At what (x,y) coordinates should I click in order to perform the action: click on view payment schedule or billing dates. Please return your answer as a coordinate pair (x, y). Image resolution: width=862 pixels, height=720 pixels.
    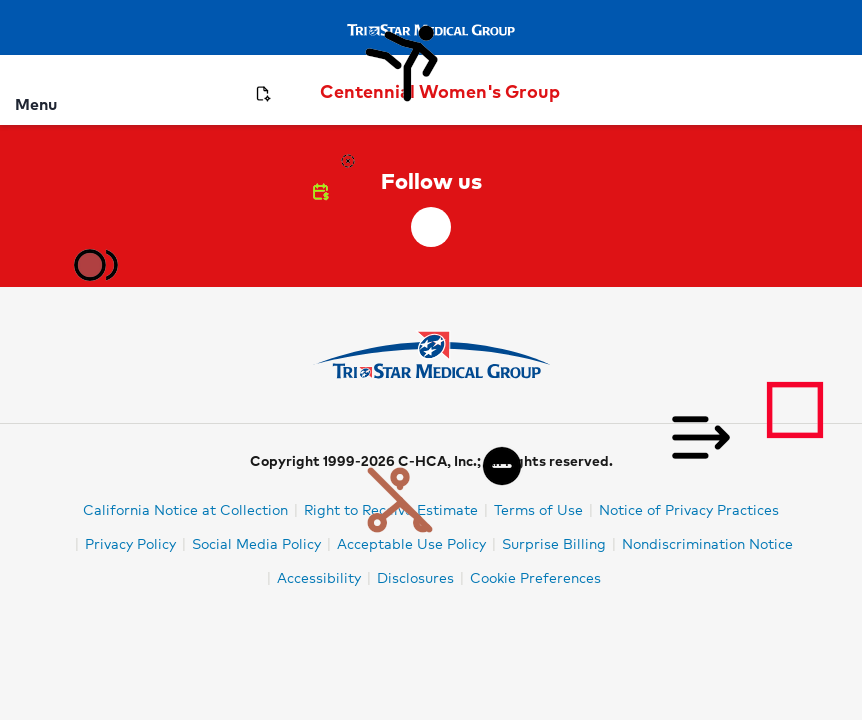
    Looking at the image, I should click on (320, 191).